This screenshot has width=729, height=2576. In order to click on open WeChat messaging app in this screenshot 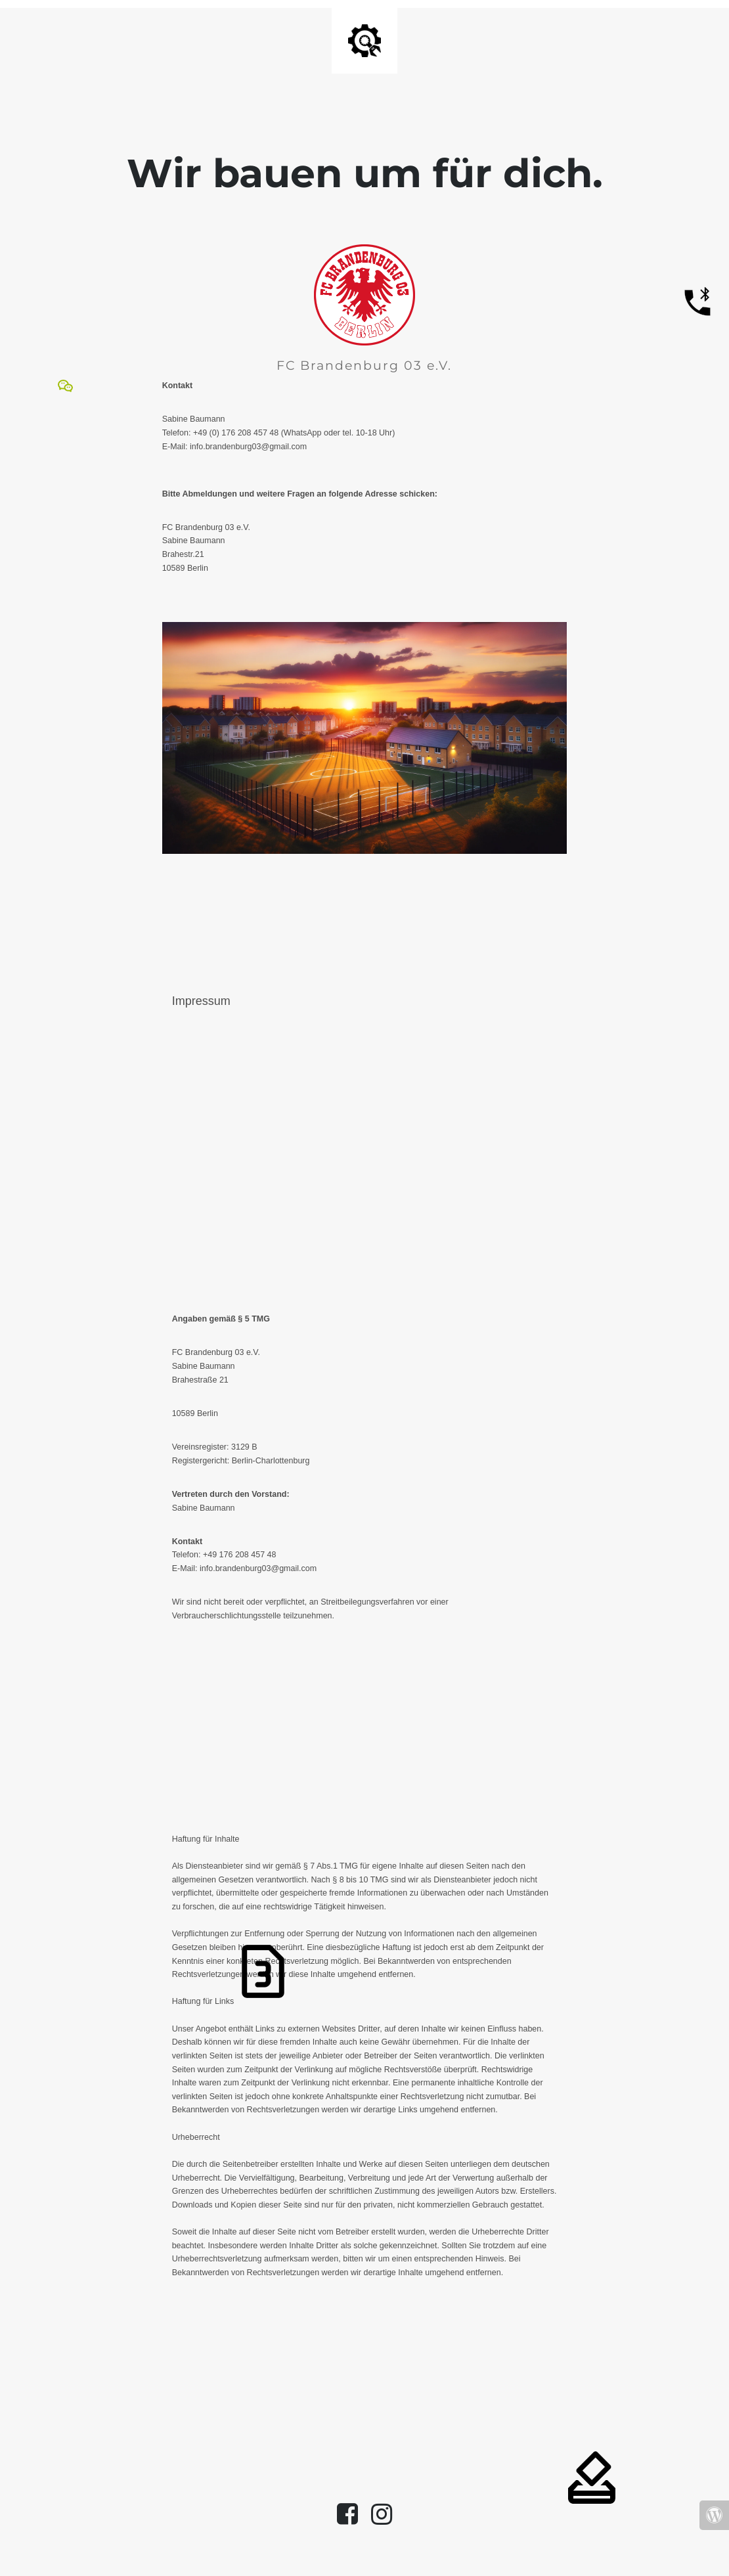, I will do `click(65, 386)`.